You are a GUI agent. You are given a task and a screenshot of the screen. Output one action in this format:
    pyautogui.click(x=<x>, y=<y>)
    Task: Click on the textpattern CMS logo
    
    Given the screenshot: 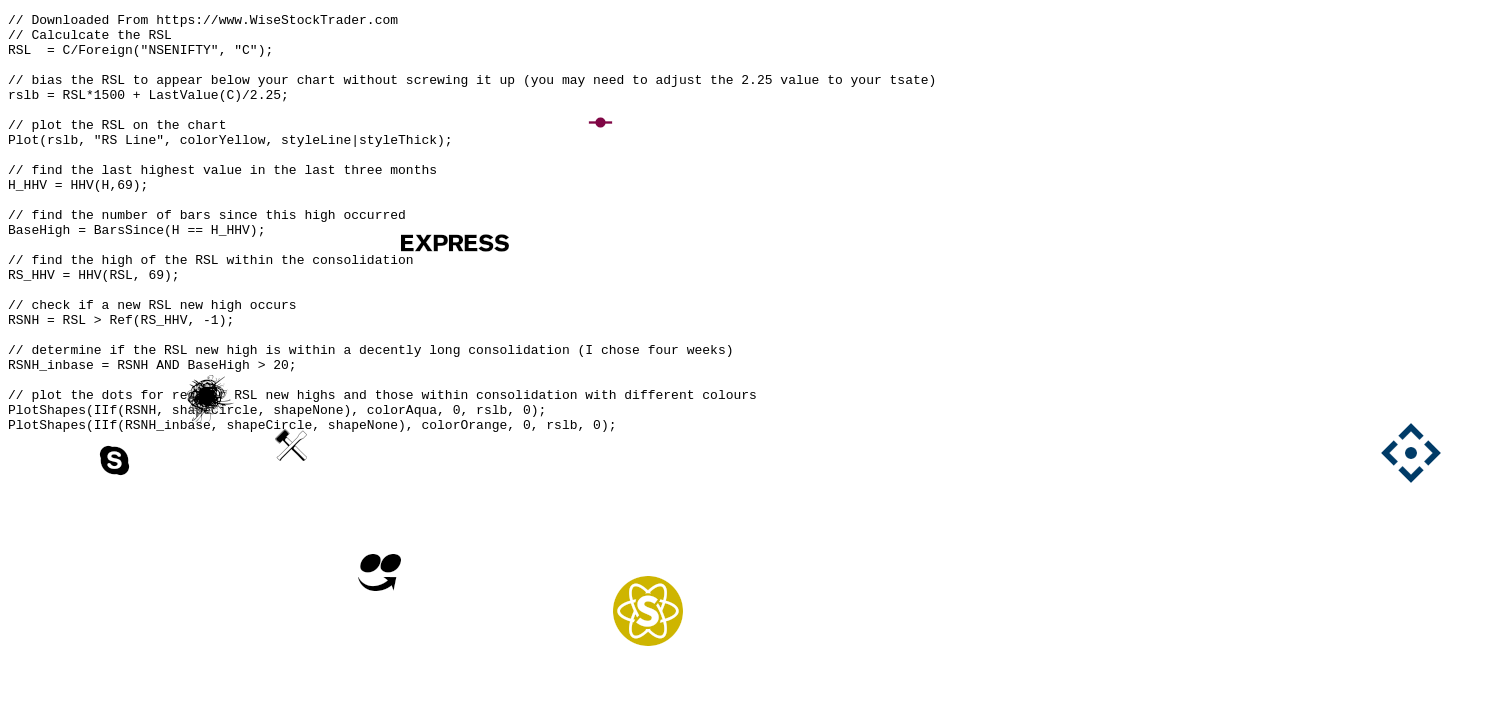 What is the action you would take?
    pyautogui.click(x=291, y=445)
    